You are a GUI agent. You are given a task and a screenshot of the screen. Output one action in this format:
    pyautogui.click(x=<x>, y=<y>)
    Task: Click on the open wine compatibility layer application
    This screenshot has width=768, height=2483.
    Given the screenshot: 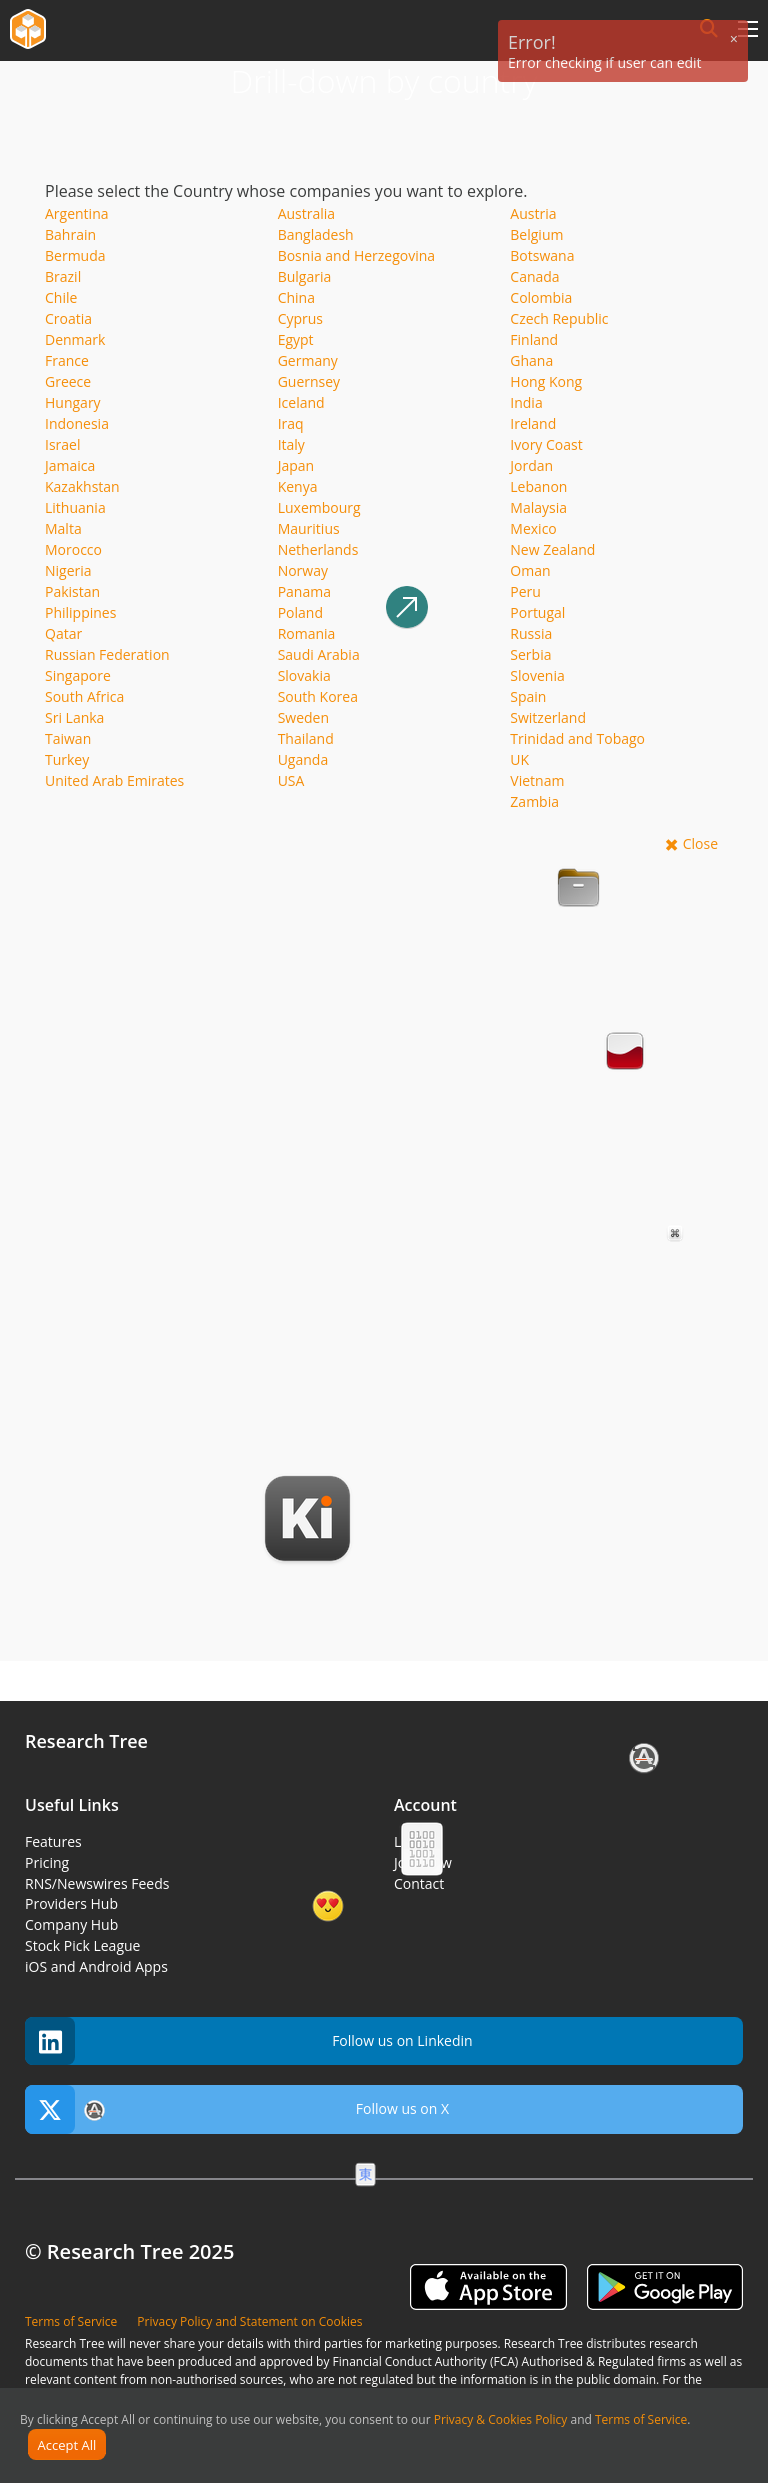 What is the action you would take?
    pyautogui.click(x=625, y=1051)
    